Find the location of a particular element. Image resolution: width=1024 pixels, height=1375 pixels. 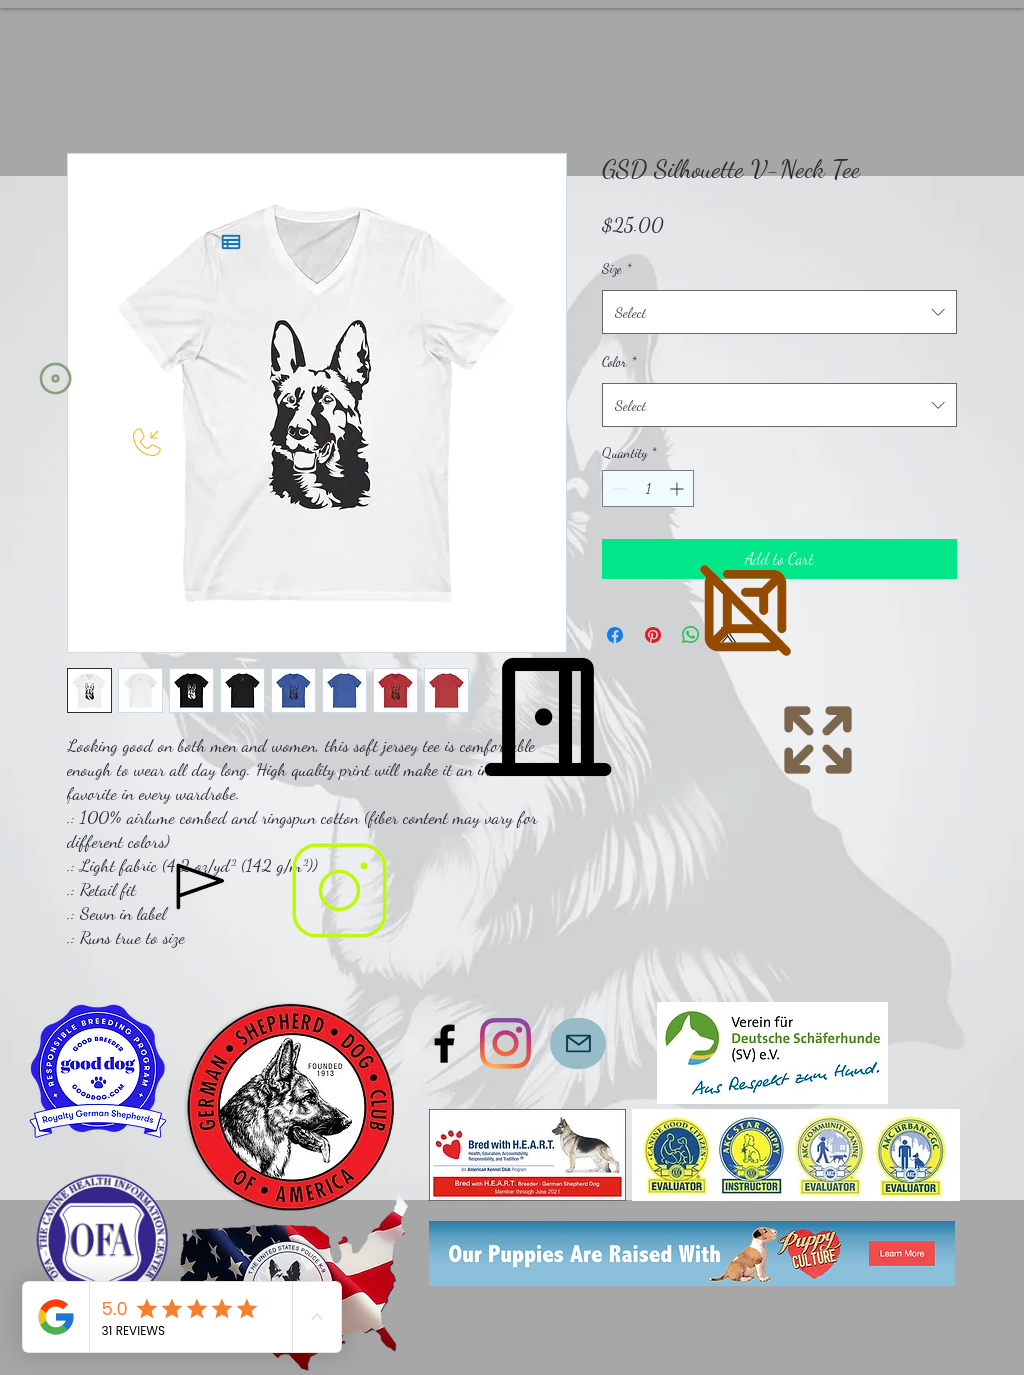

open Instagram app is located at coordinates (339, 890).